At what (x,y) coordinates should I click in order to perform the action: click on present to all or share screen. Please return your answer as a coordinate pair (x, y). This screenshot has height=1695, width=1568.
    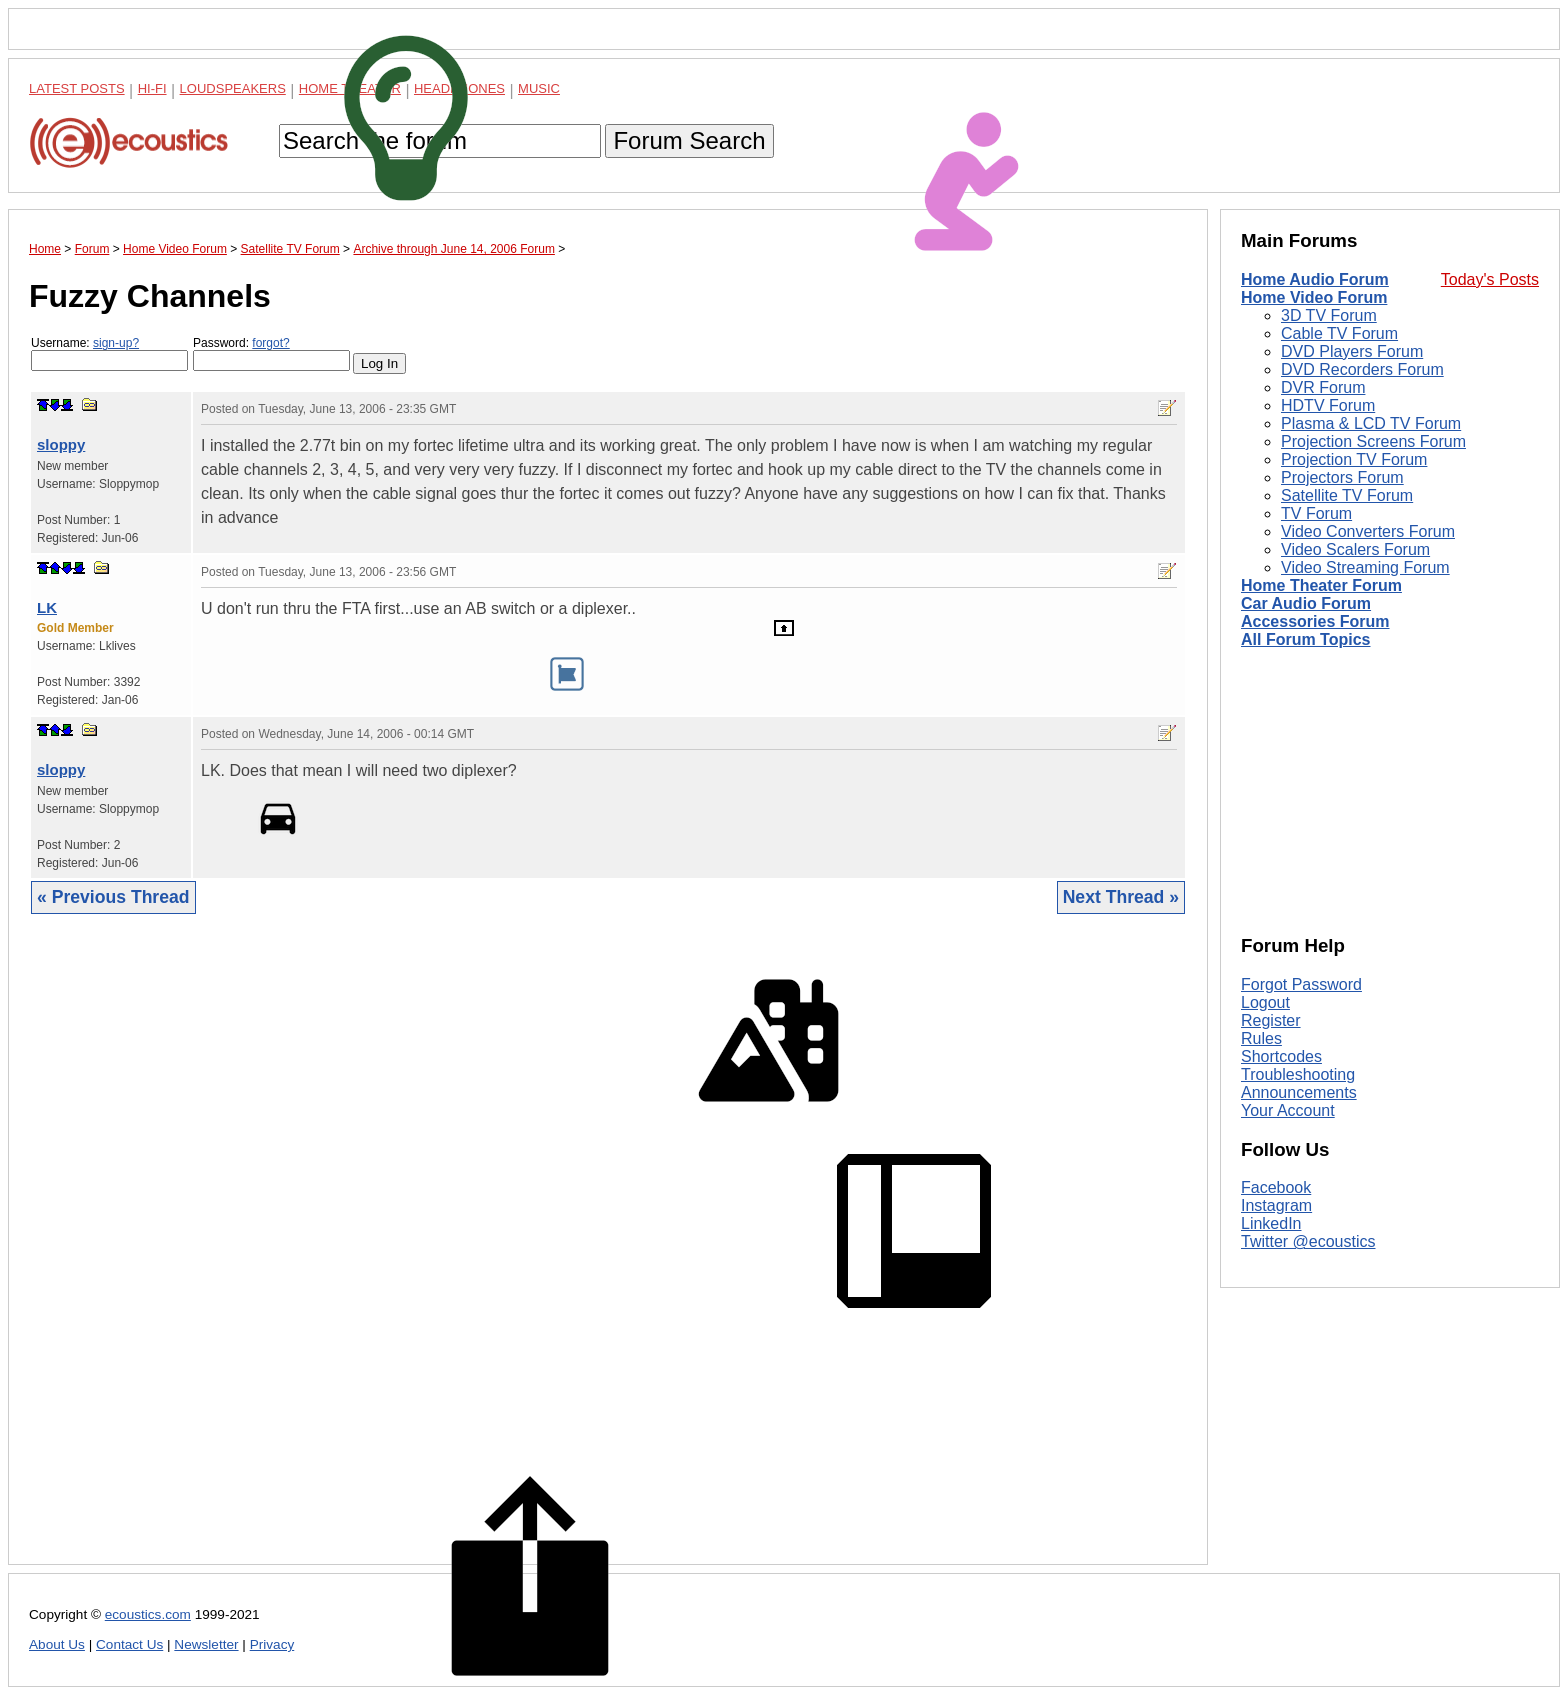
    Looking at the image, I should click on (784, 628).